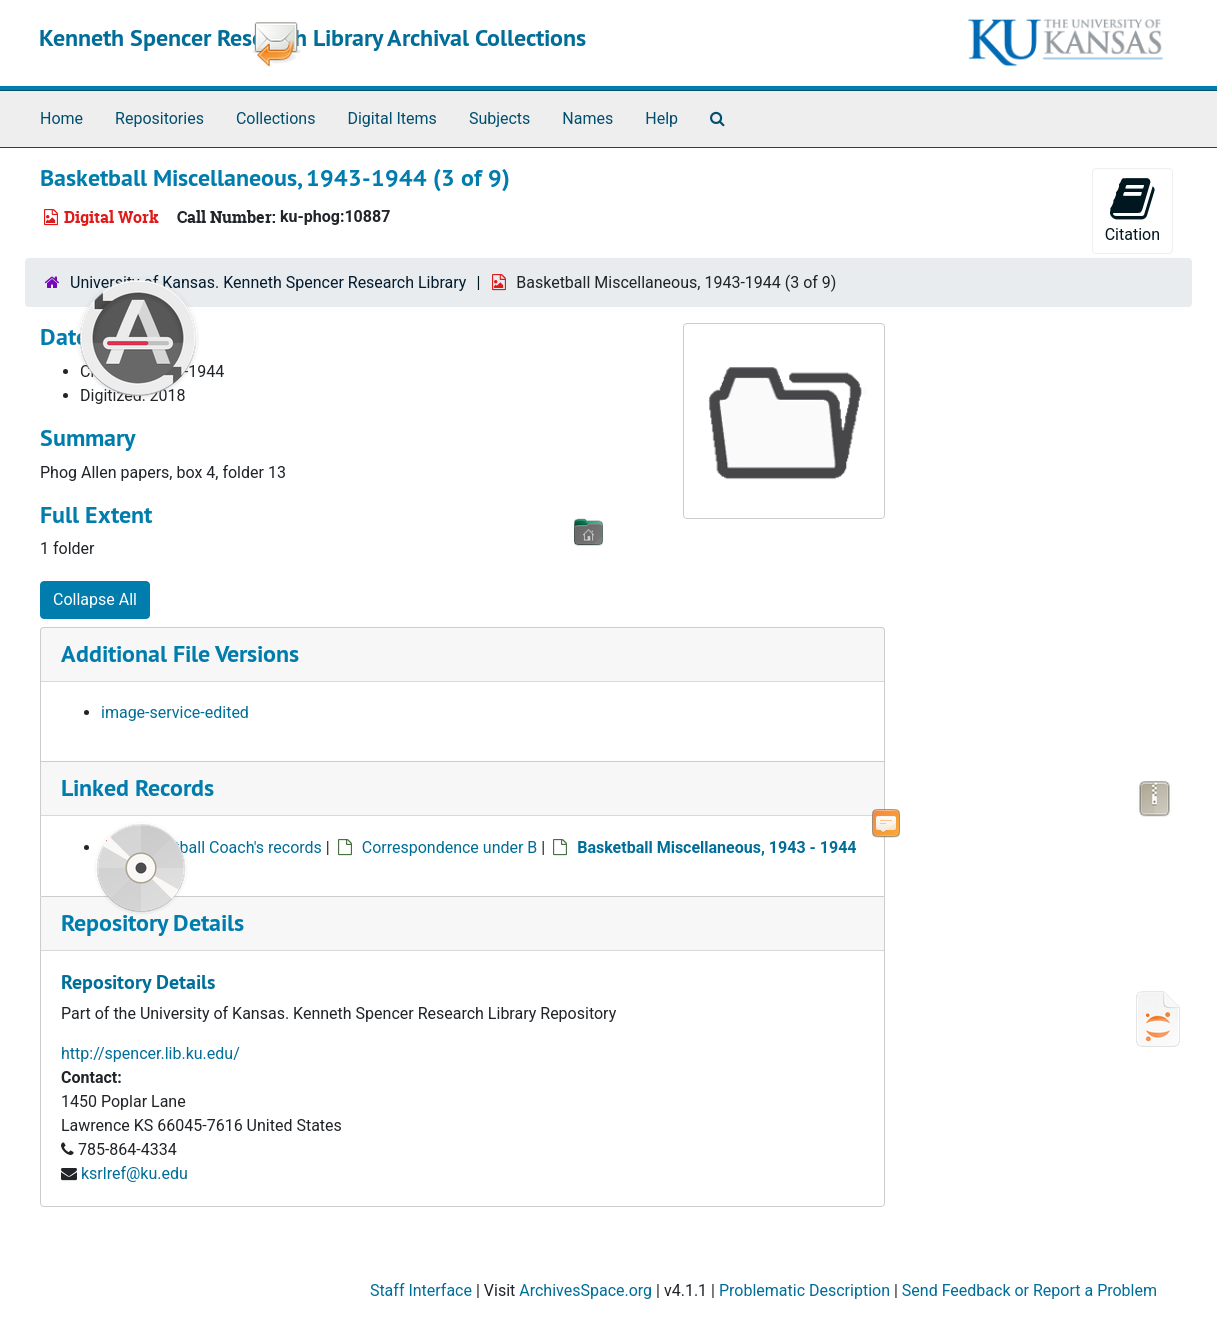 Image resolution: width=1217 pixels, height=1319 pixels. What do you see at coordinates (138, 338) in the screenshot?
I see `check for and install system software updates` at bounding box center [138, 338].